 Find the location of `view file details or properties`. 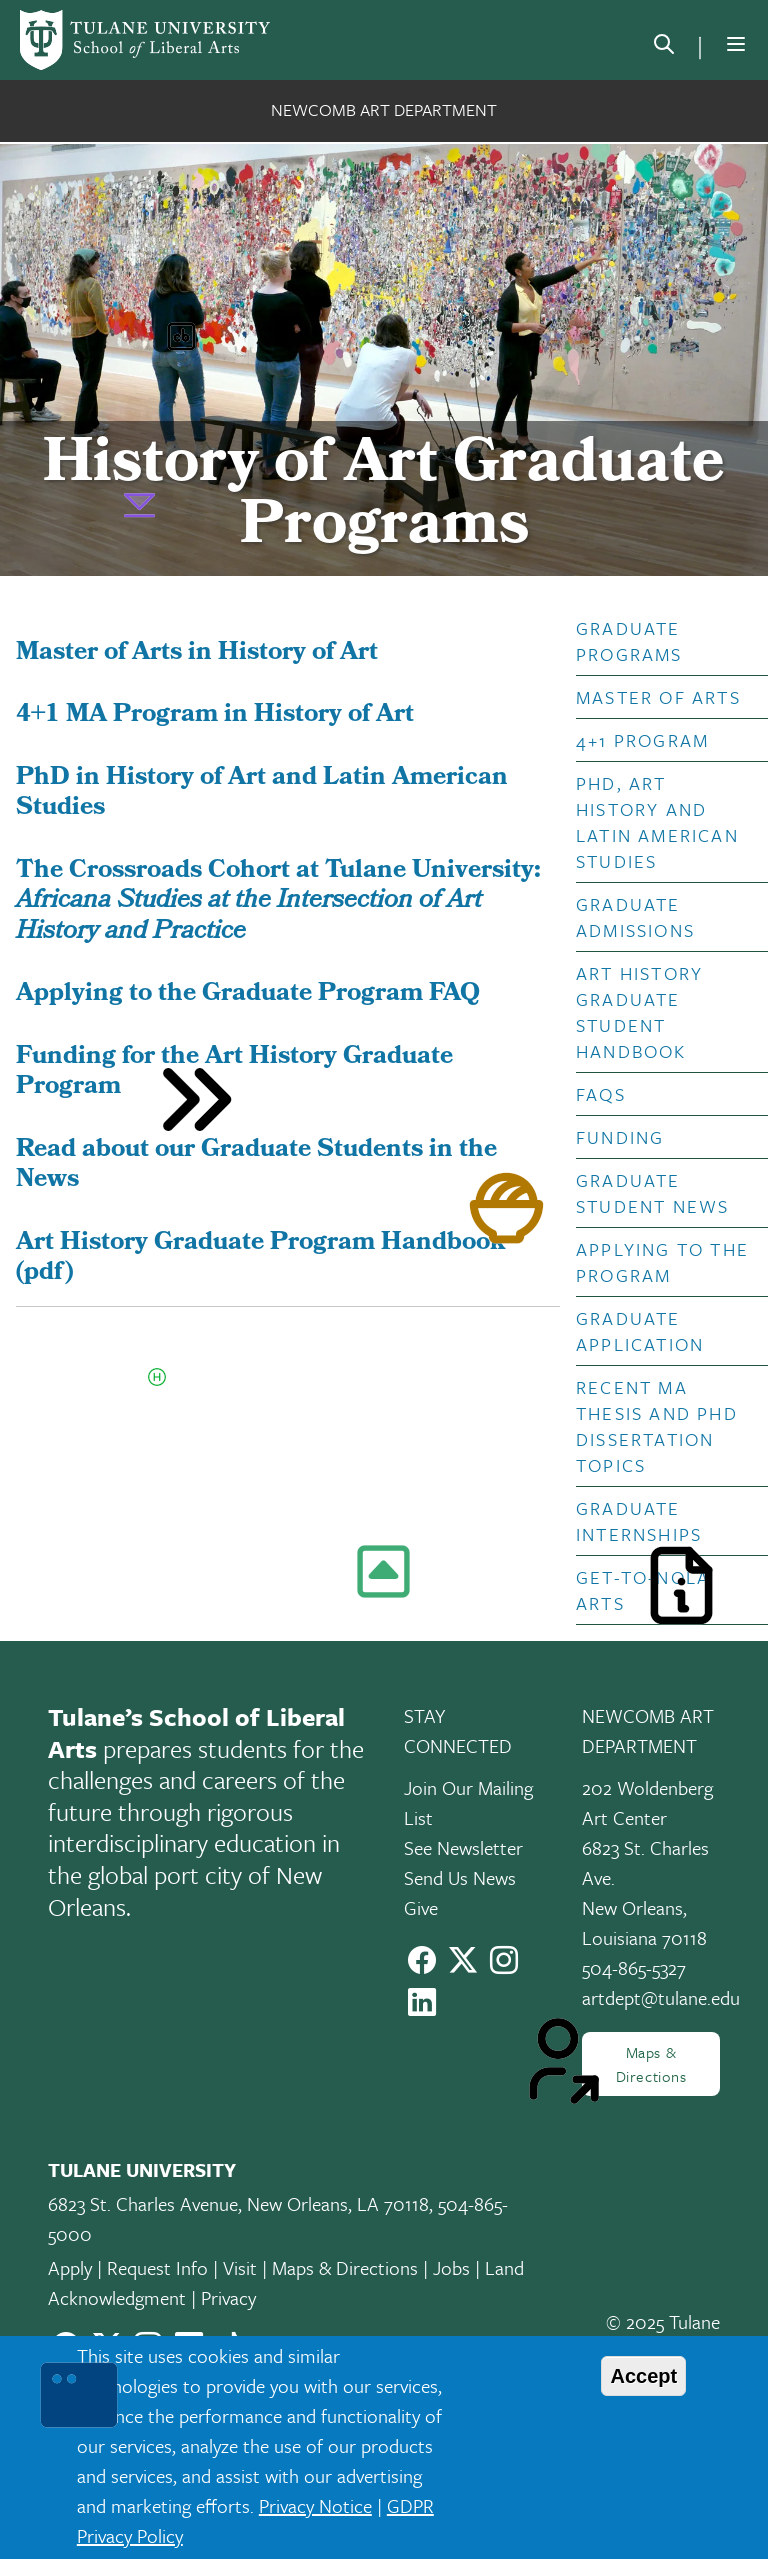

view file details or properties is located at coordinates (681, 1585).